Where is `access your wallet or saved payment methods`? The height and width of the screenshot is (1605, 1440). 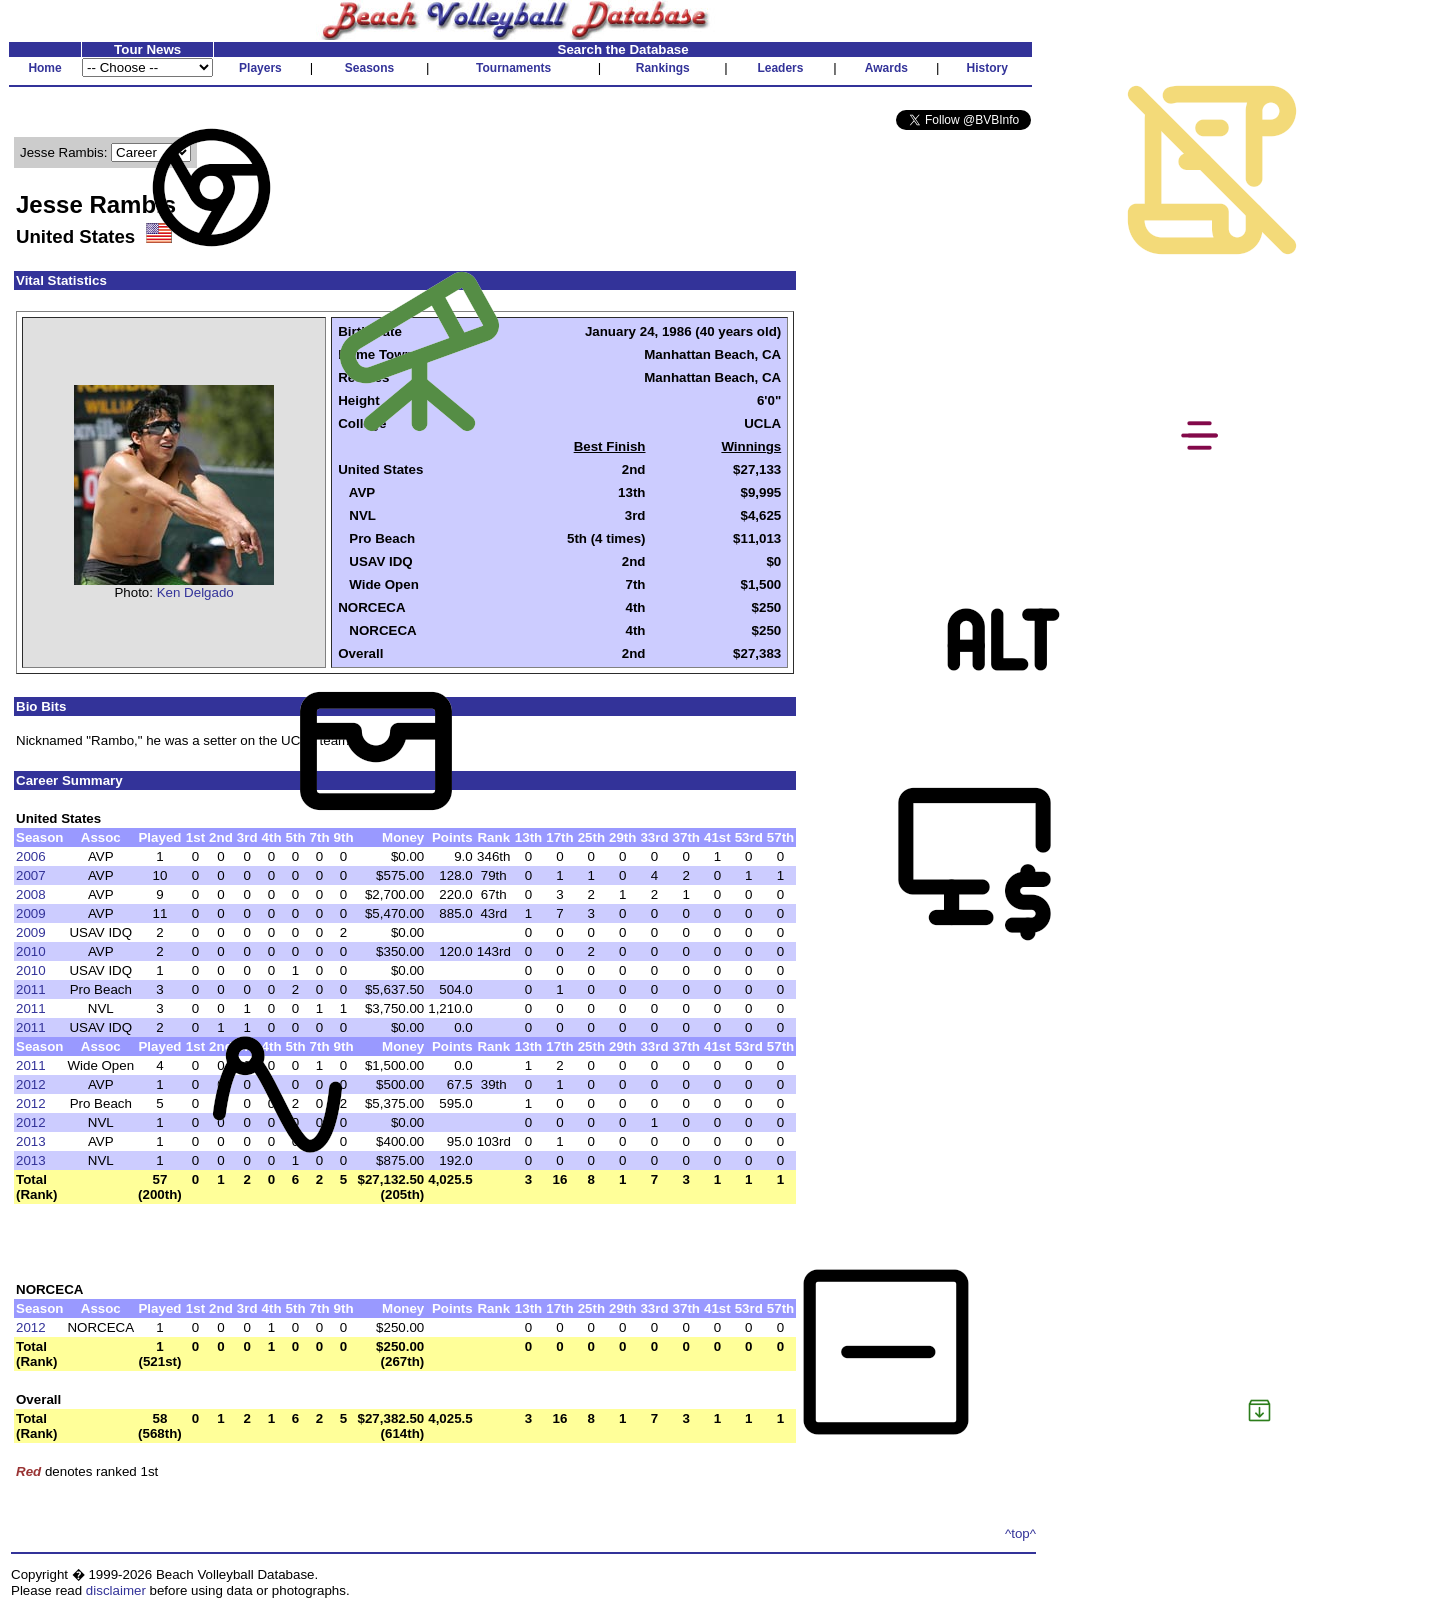
access your wallet or saved payment methods is located at coordinates (376, 751).